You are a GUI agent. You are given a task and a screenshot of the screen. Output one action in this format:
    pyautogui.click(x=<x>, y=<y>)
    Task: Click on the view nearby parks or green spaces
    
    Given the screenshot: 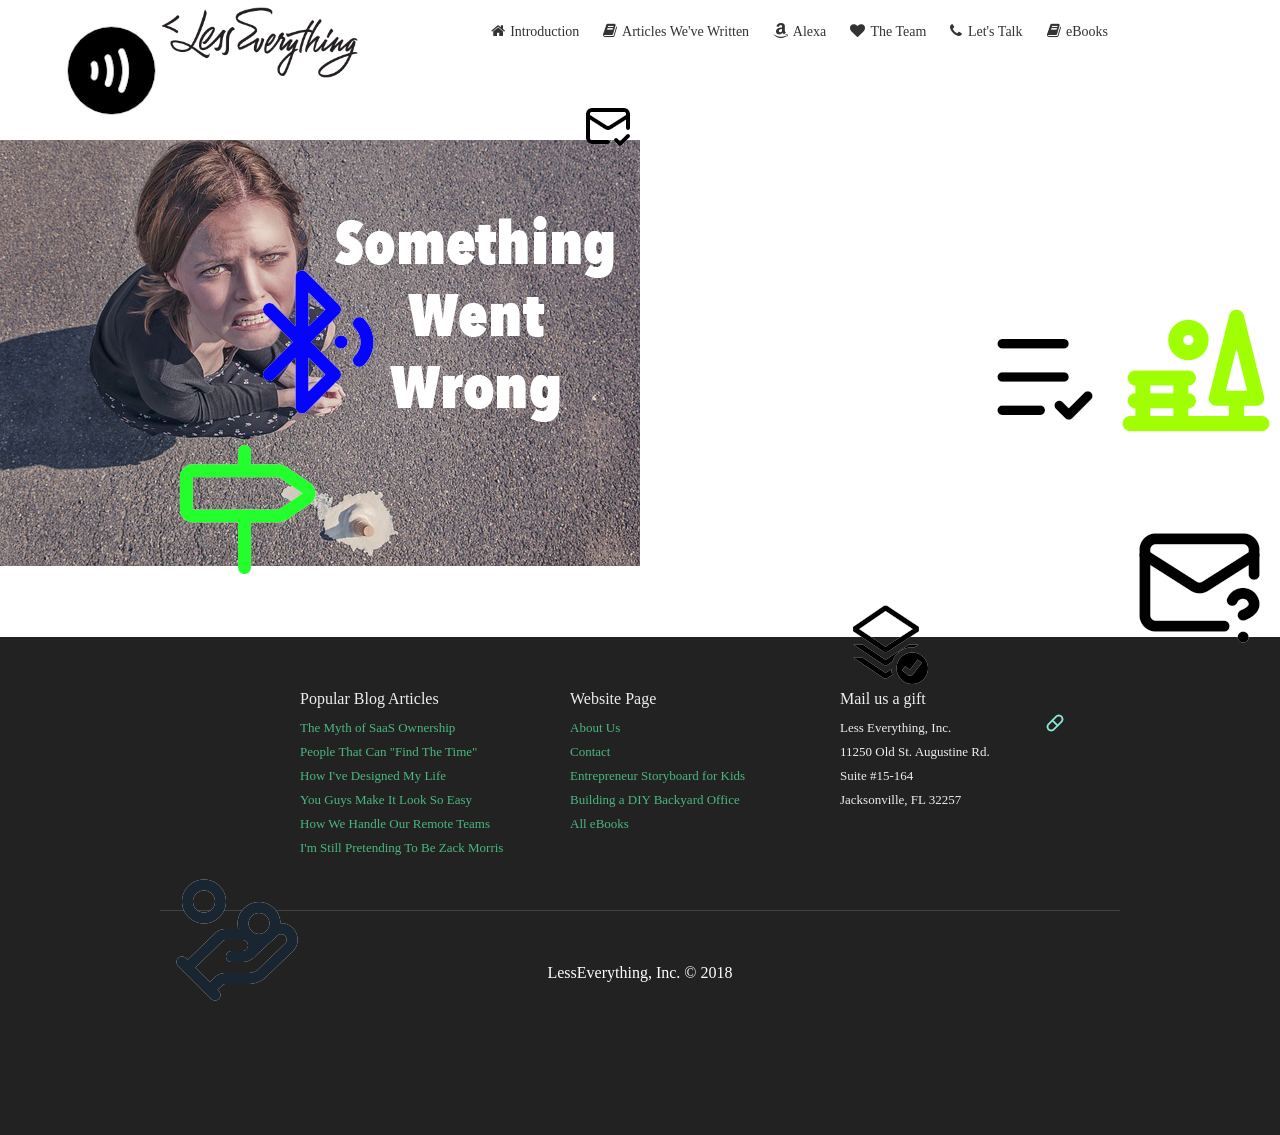 What is the action you would take?
    pyautogui.click(x=1196, y=378)
    